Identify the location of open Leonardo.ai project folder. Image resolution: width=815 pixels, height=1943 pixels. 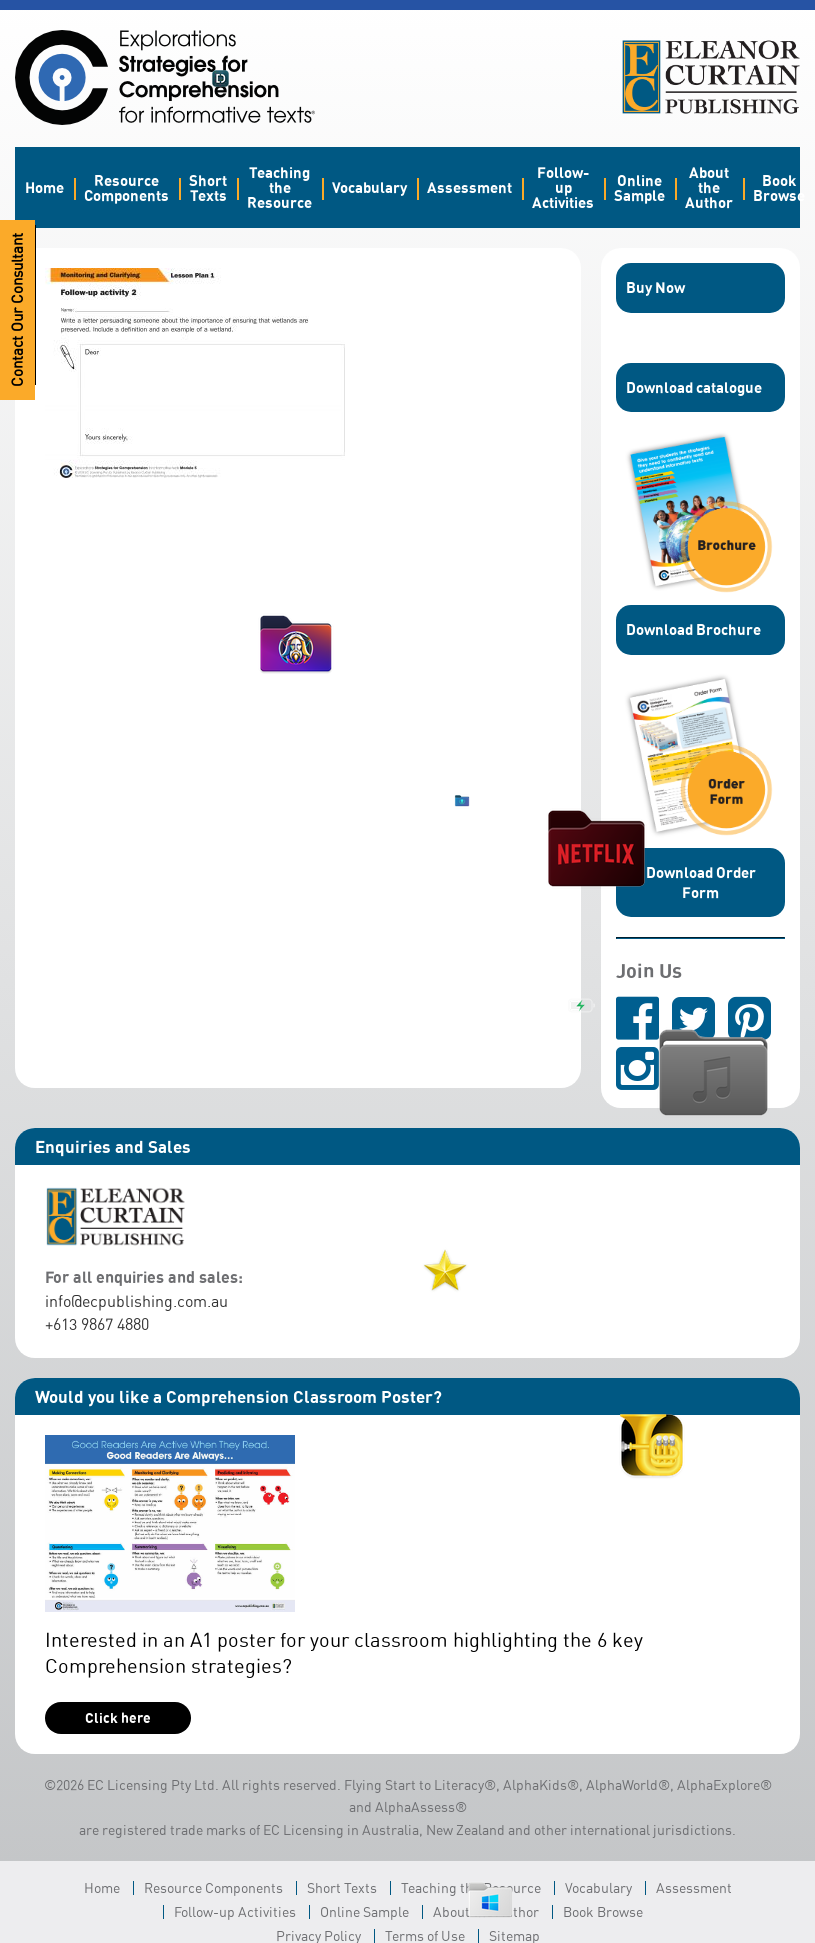
(295, 645).